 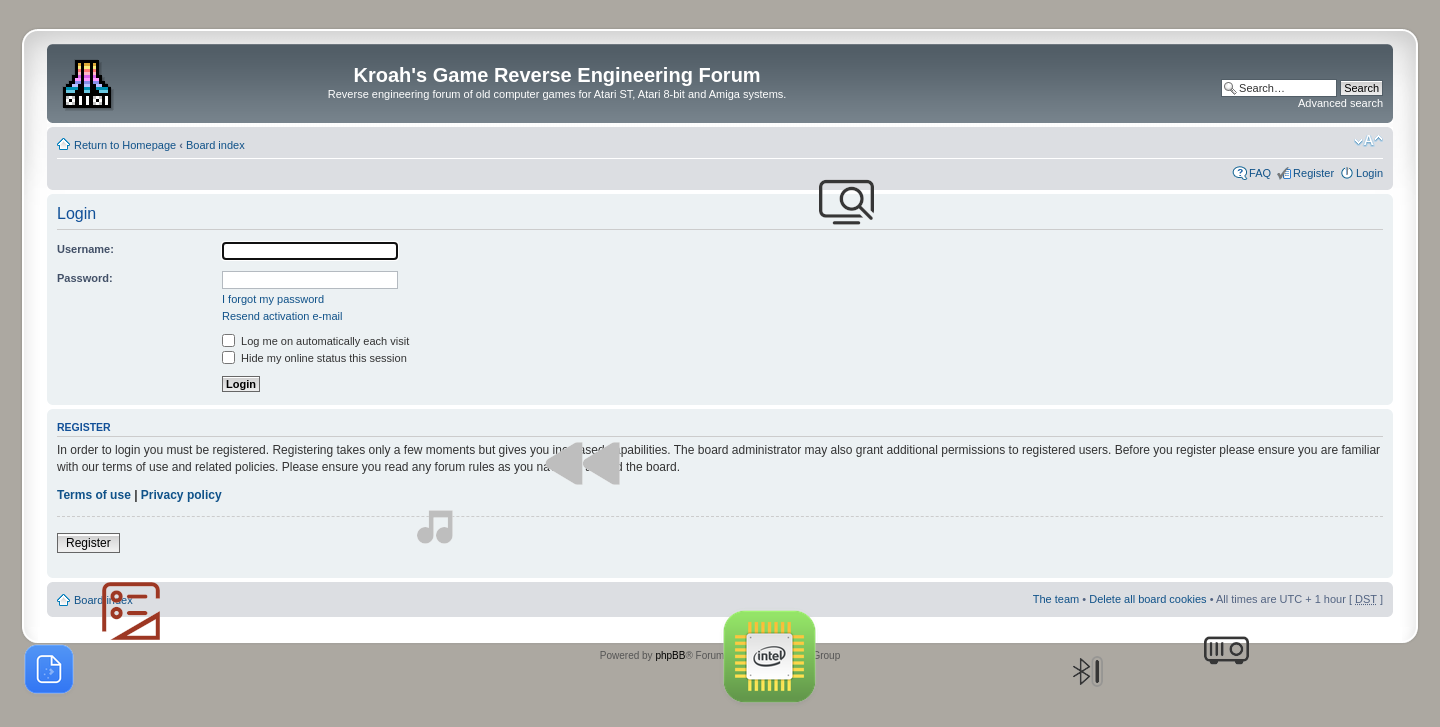 What do you see at coordinates (49, 670) in the screenshot?
I see `configure default apps for file types` at bounding box center [49, 670].